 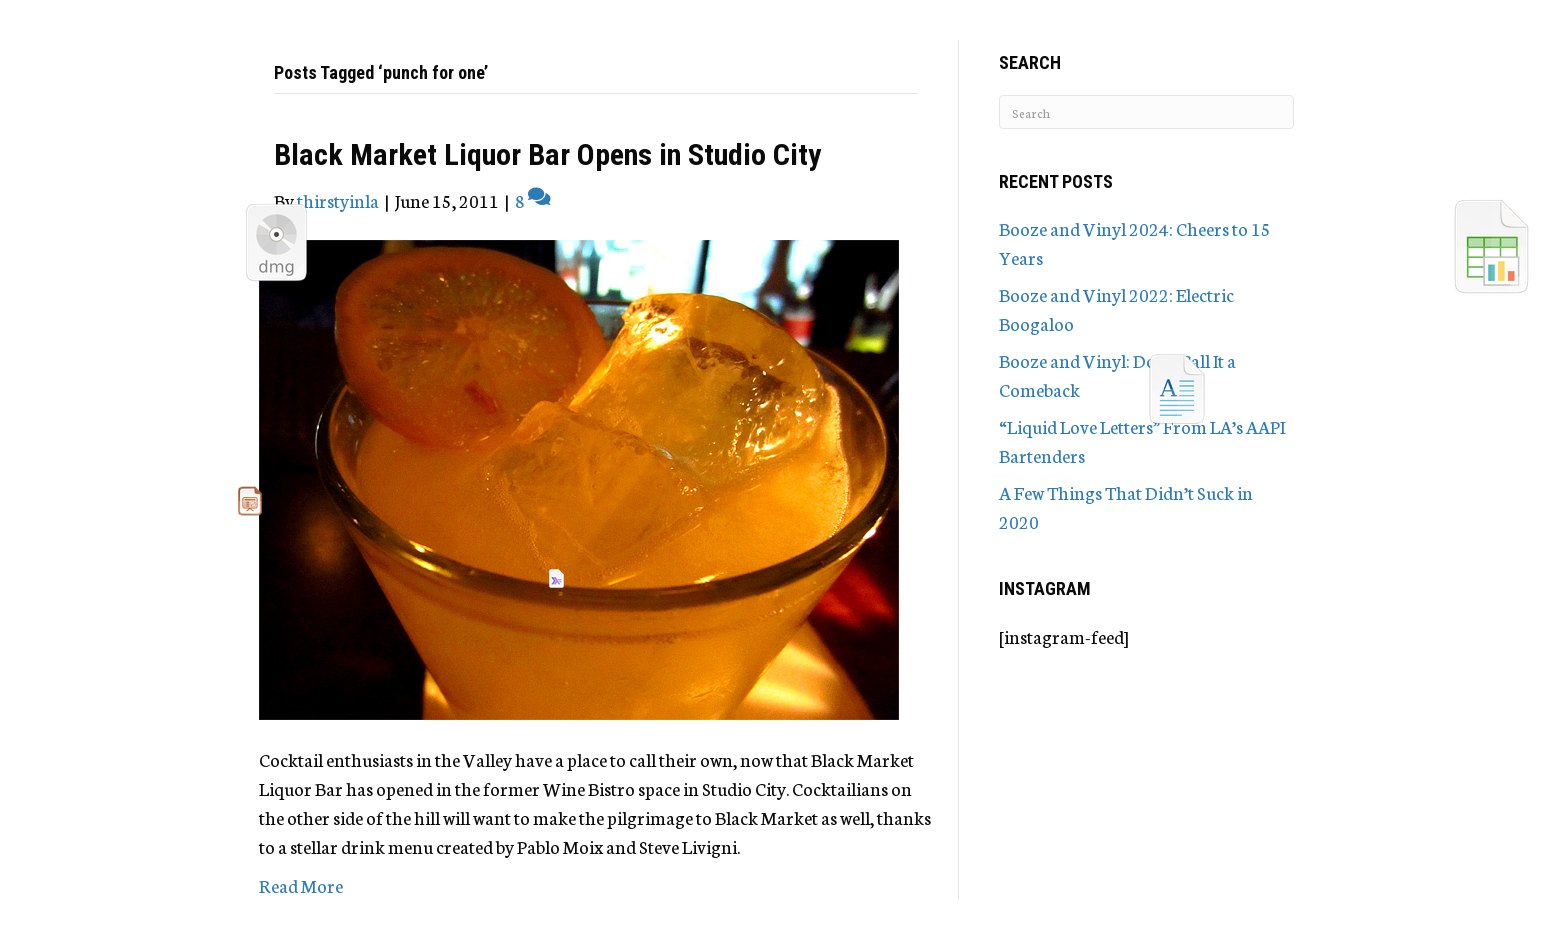 I want to click on open a spreadsheet file, so click(x=1491, y=246).